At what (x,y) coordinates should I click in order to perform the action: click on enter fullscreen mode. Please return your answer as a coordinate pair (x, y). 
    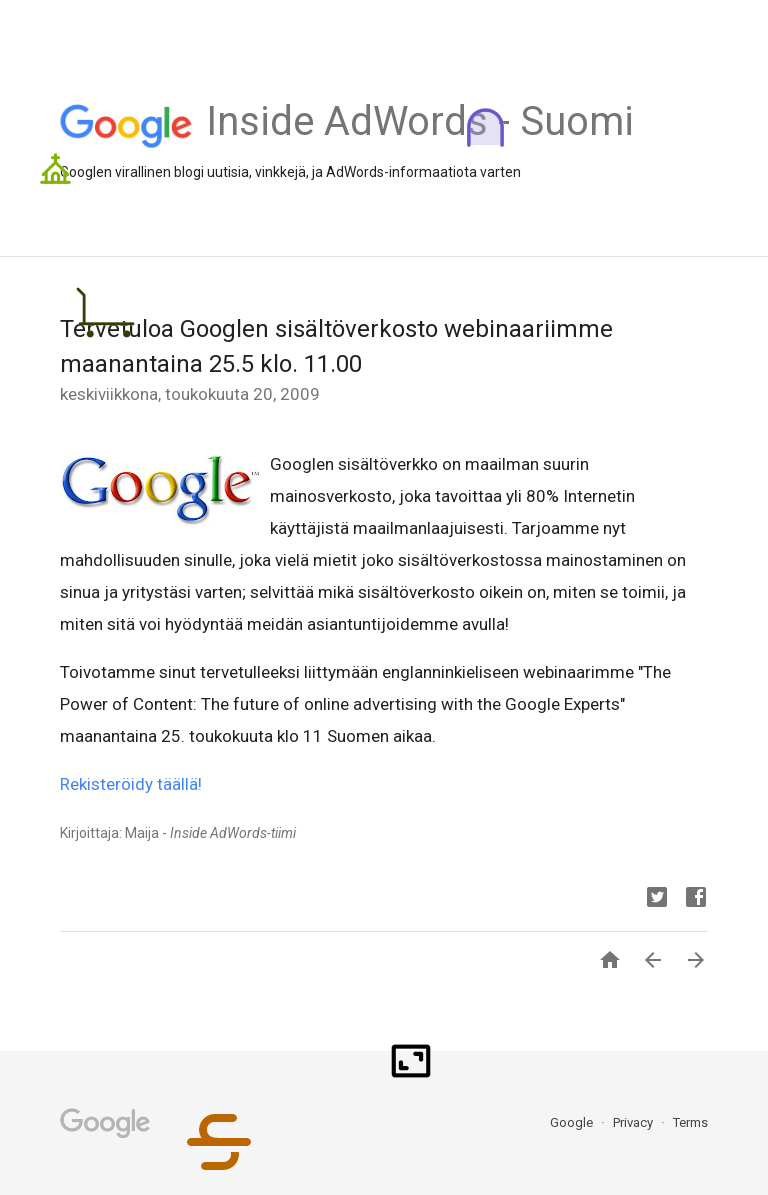
    Looking at the image, I should click on (411, 1061).